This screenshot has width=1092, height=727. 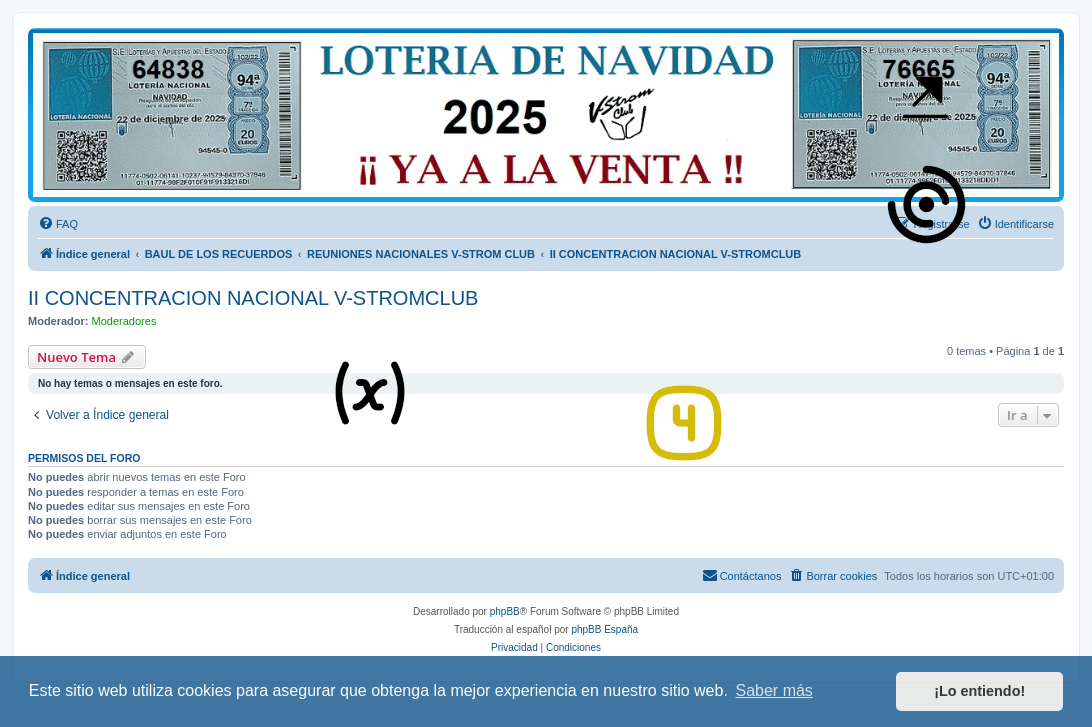 What do you see at coordinates (370, 393) in the screenshot?
I see `represents a variable or dynamic value in code` at bounding box center [370, 393].